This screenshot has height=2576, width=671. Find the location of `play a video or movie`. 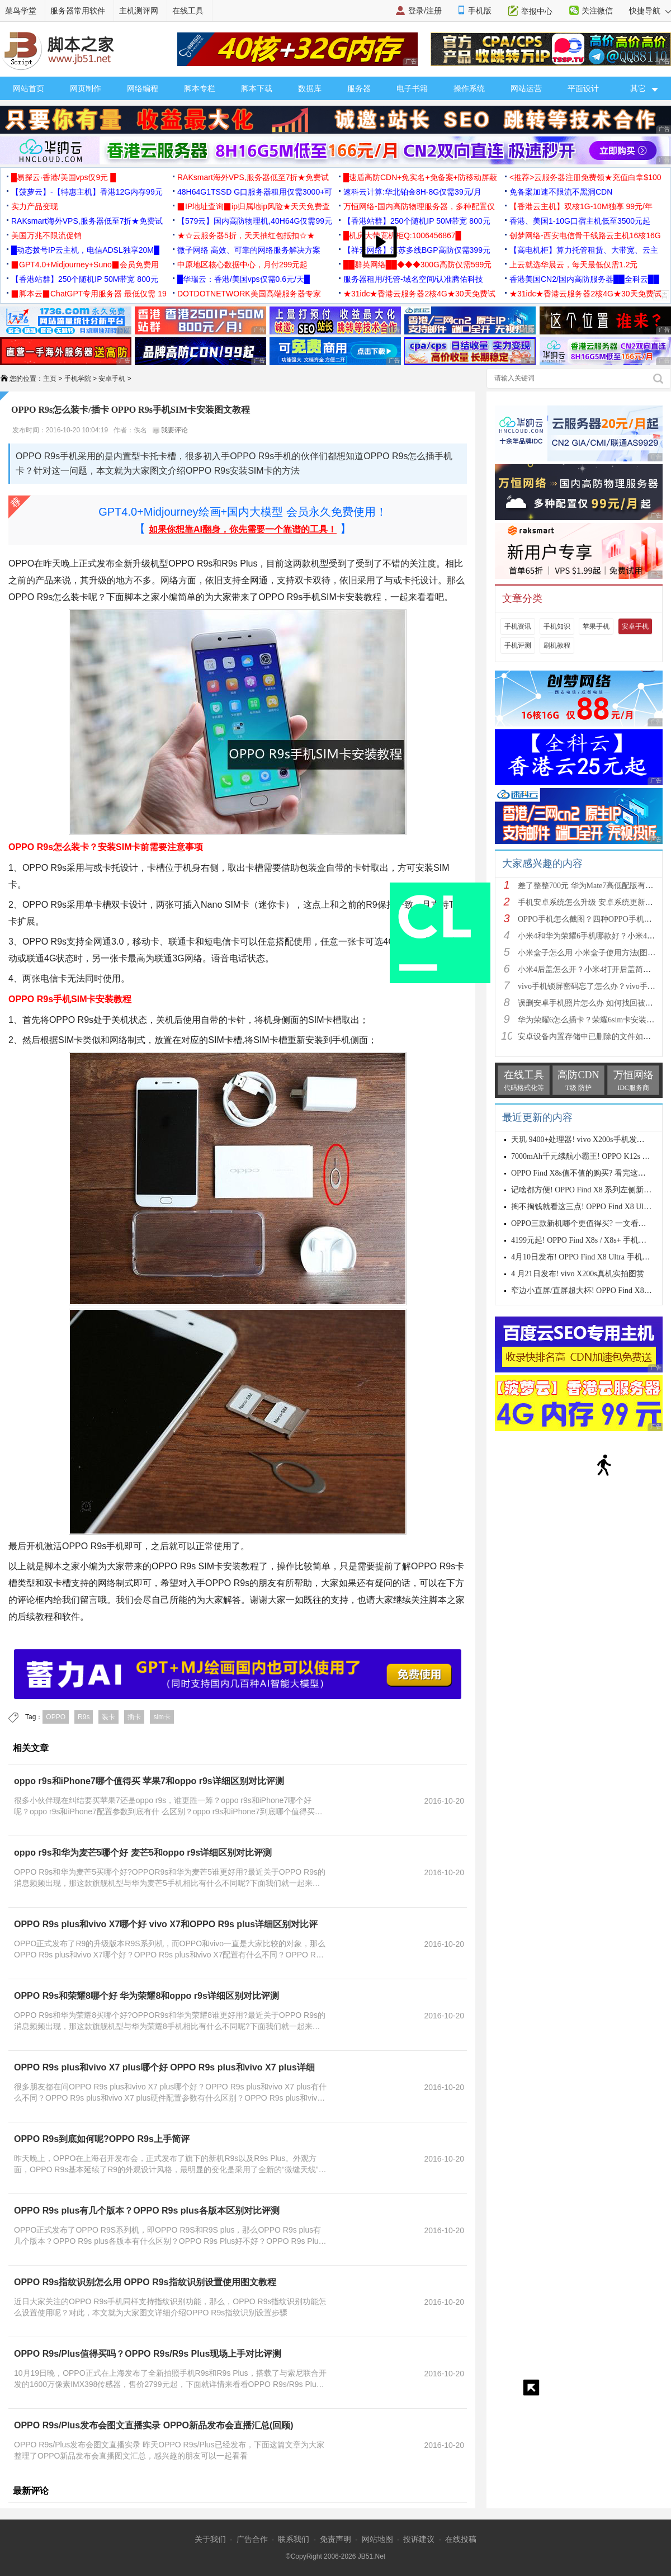

play a video or movie is located at coordinates (379, 242).